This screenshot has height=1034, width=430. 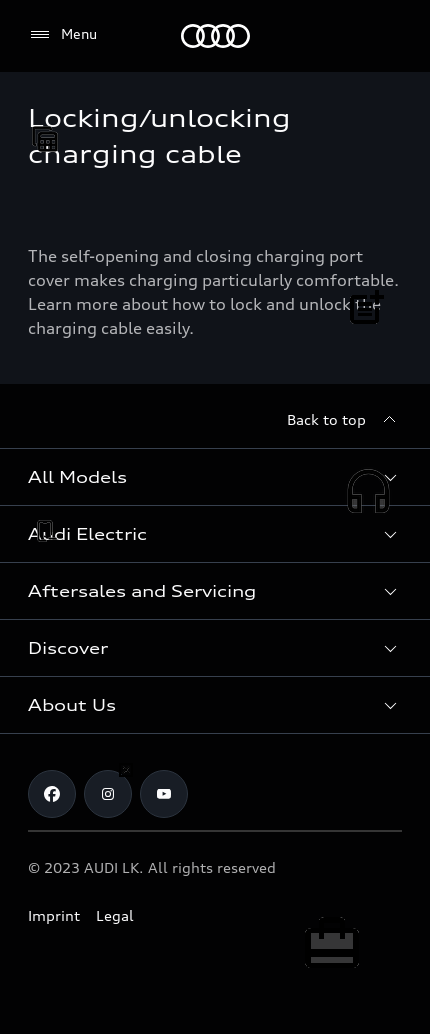 I want to click on access audio or voice support, so click(x=368, y=494).